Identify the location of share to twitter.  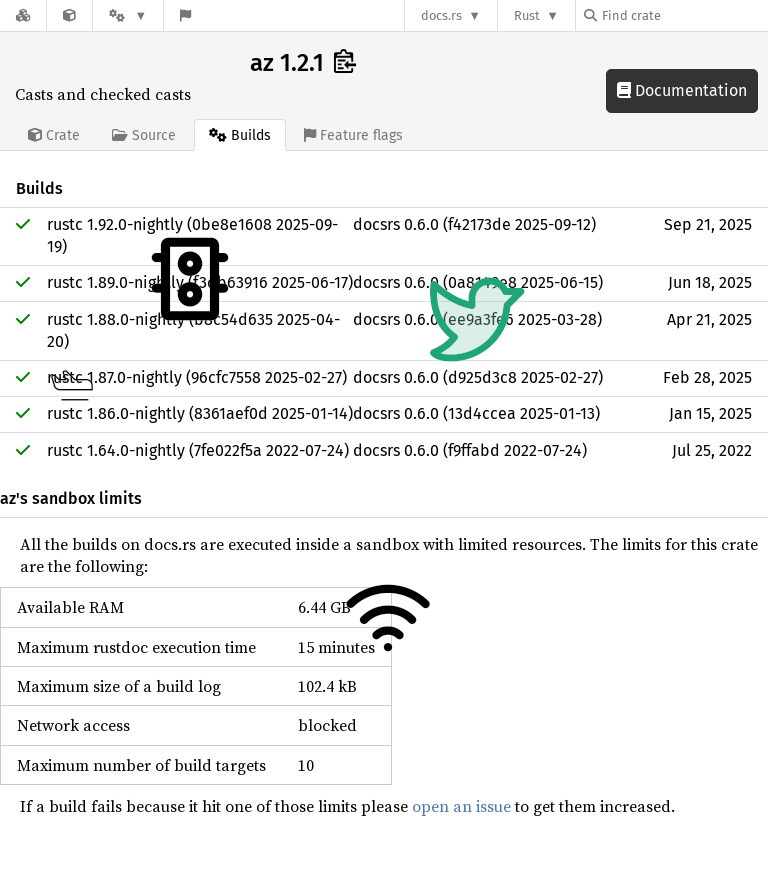
(472, 316).